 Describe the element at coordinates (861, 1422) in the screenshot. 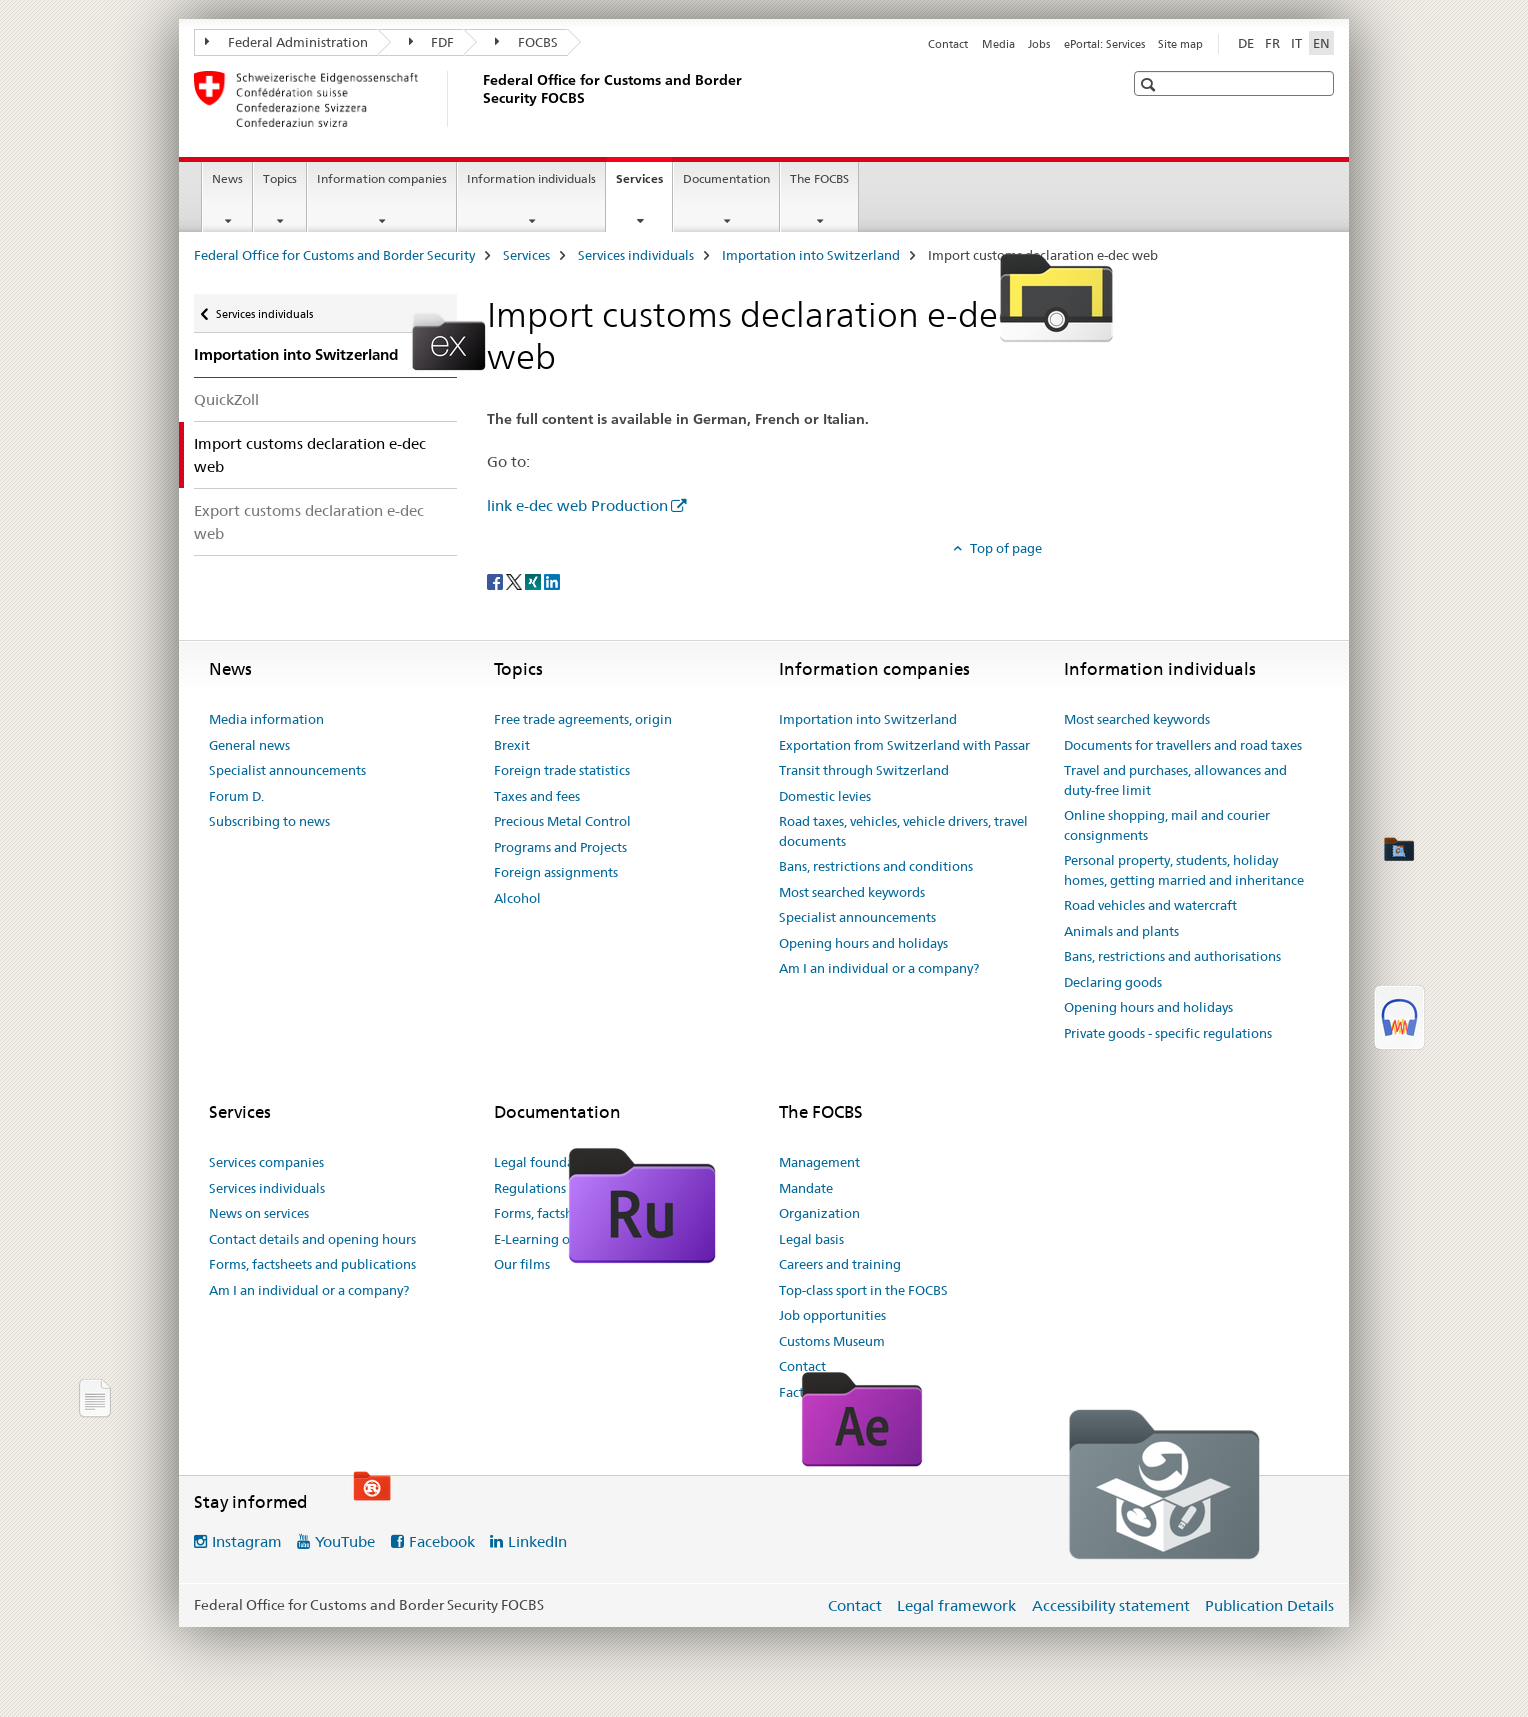

I see `folder containing Adobe After Effects project files` at that location.